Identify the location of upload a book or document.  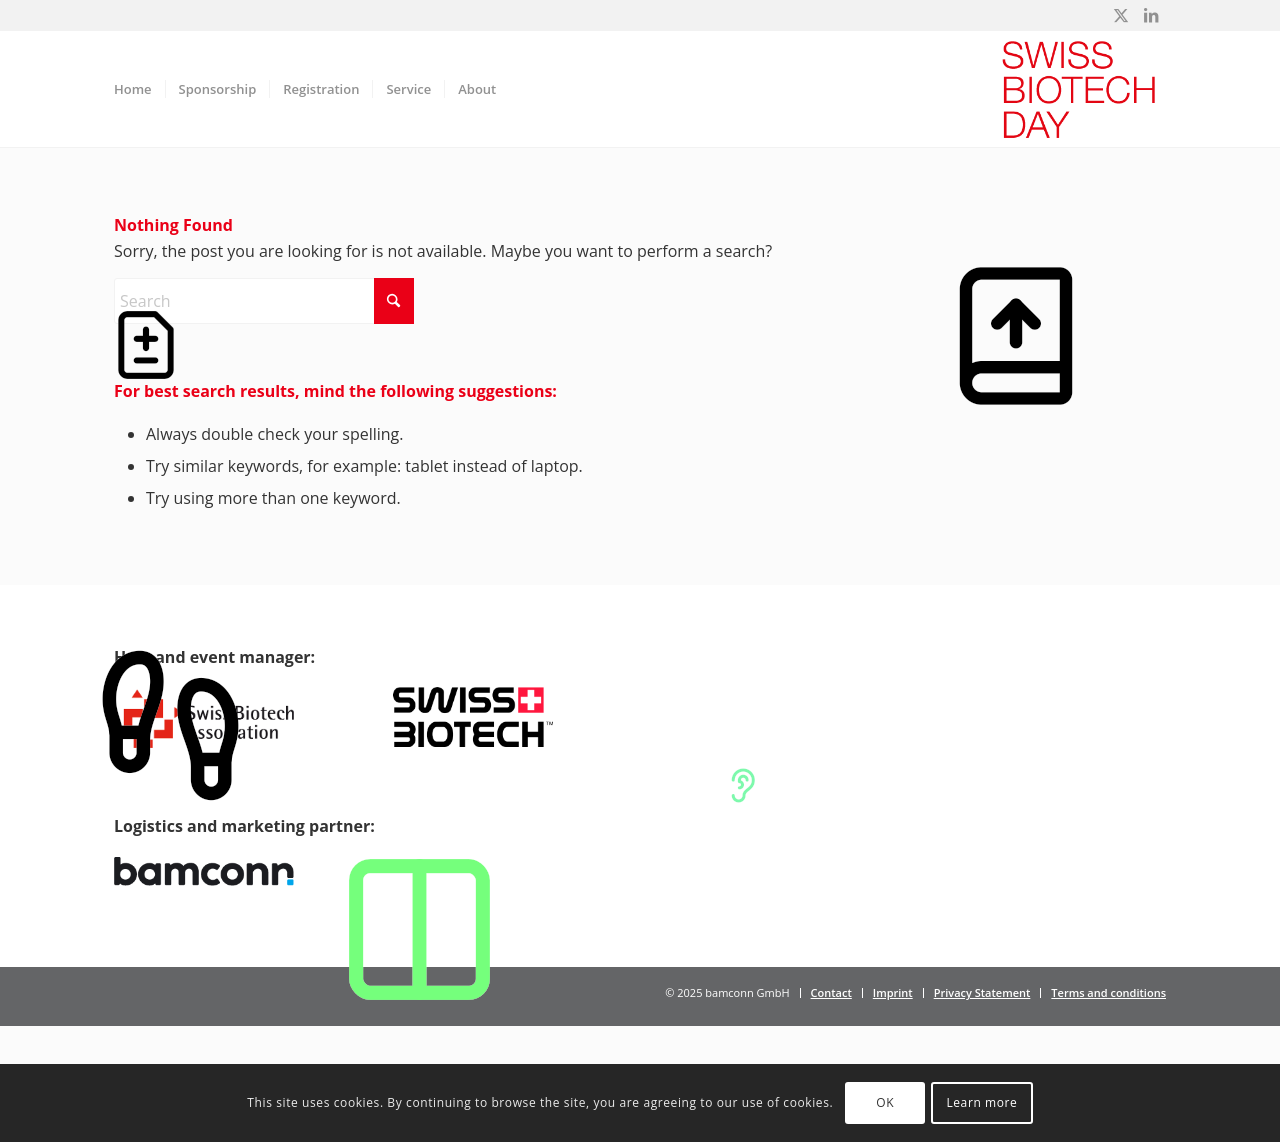
(1016, 336).